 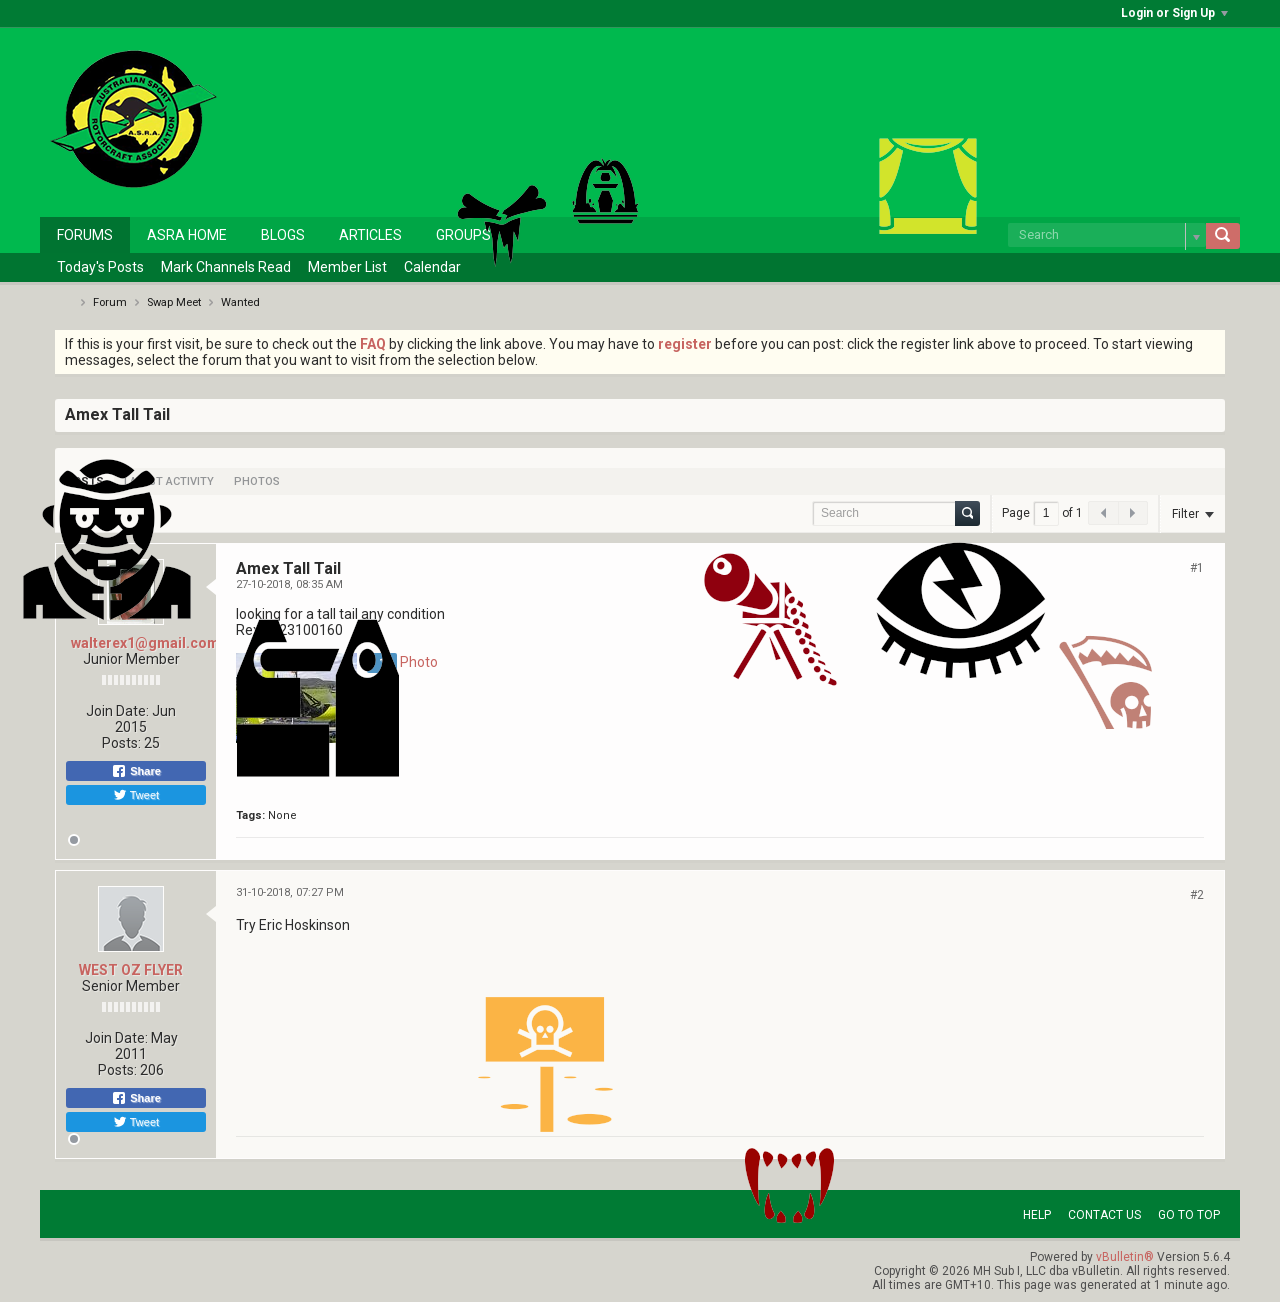 What do you see at coordinates (789, 1185) in the screenshot?
I see `select vampire or monster character type` at bounding box center [789, 1185].